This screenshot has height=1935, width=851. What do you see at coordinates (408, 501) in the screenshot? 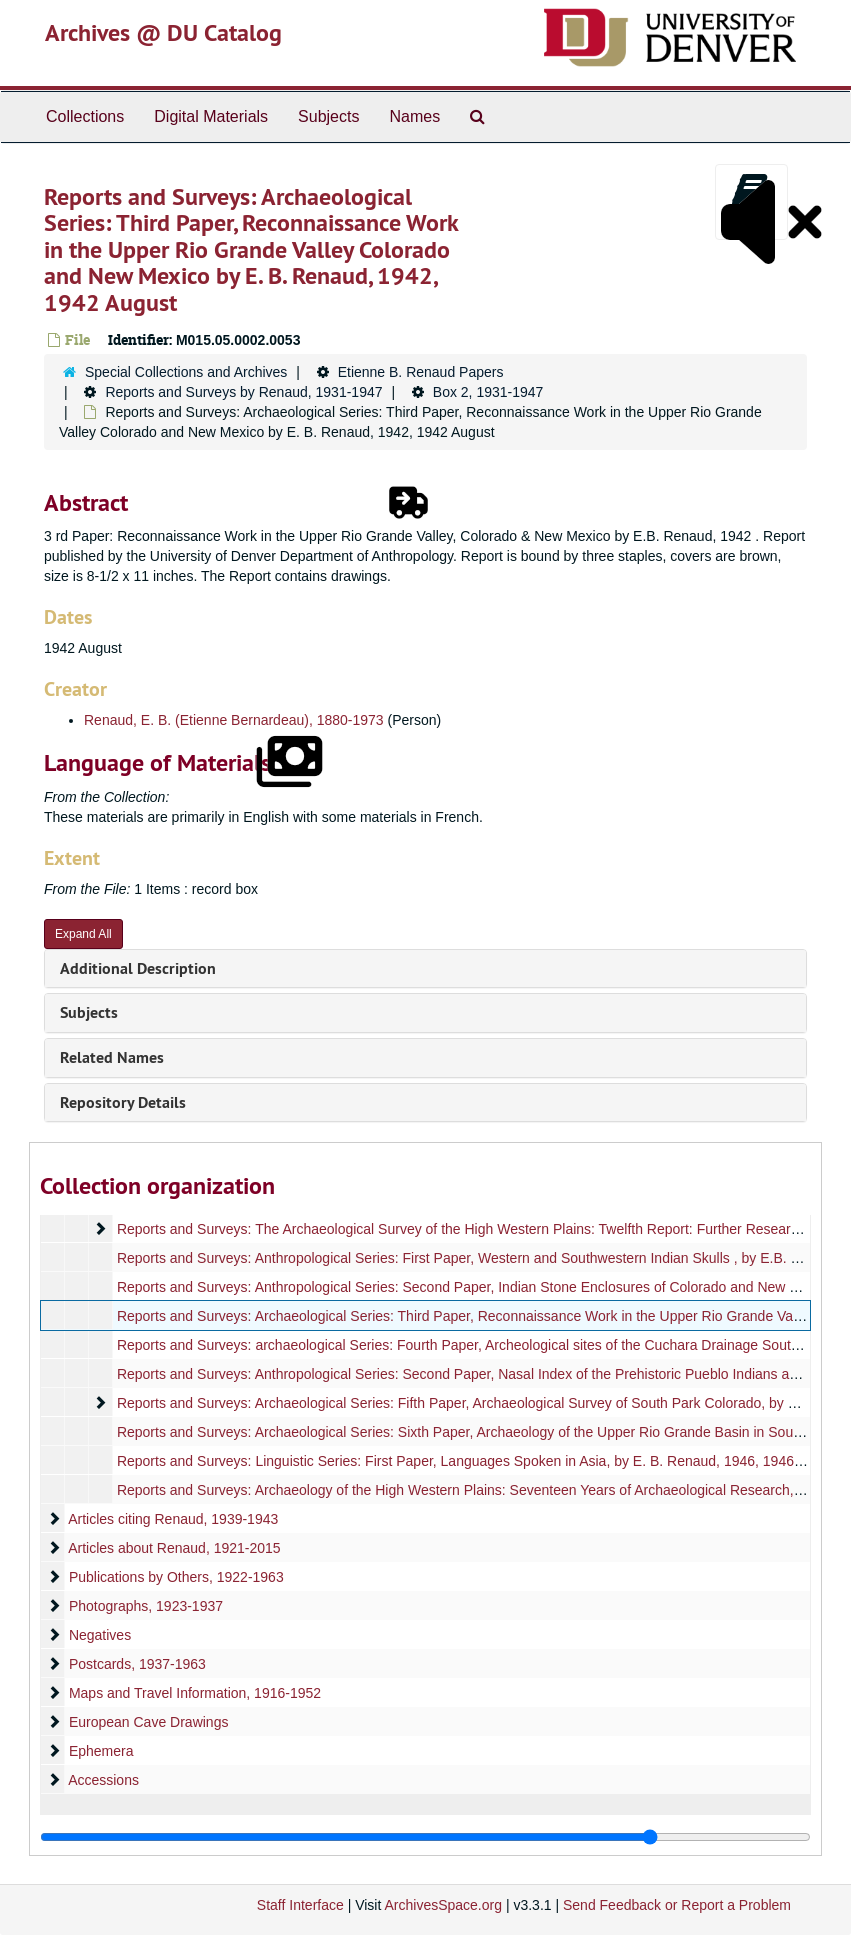
I see `track outgoing shipment` at bounding box center [408, 501].